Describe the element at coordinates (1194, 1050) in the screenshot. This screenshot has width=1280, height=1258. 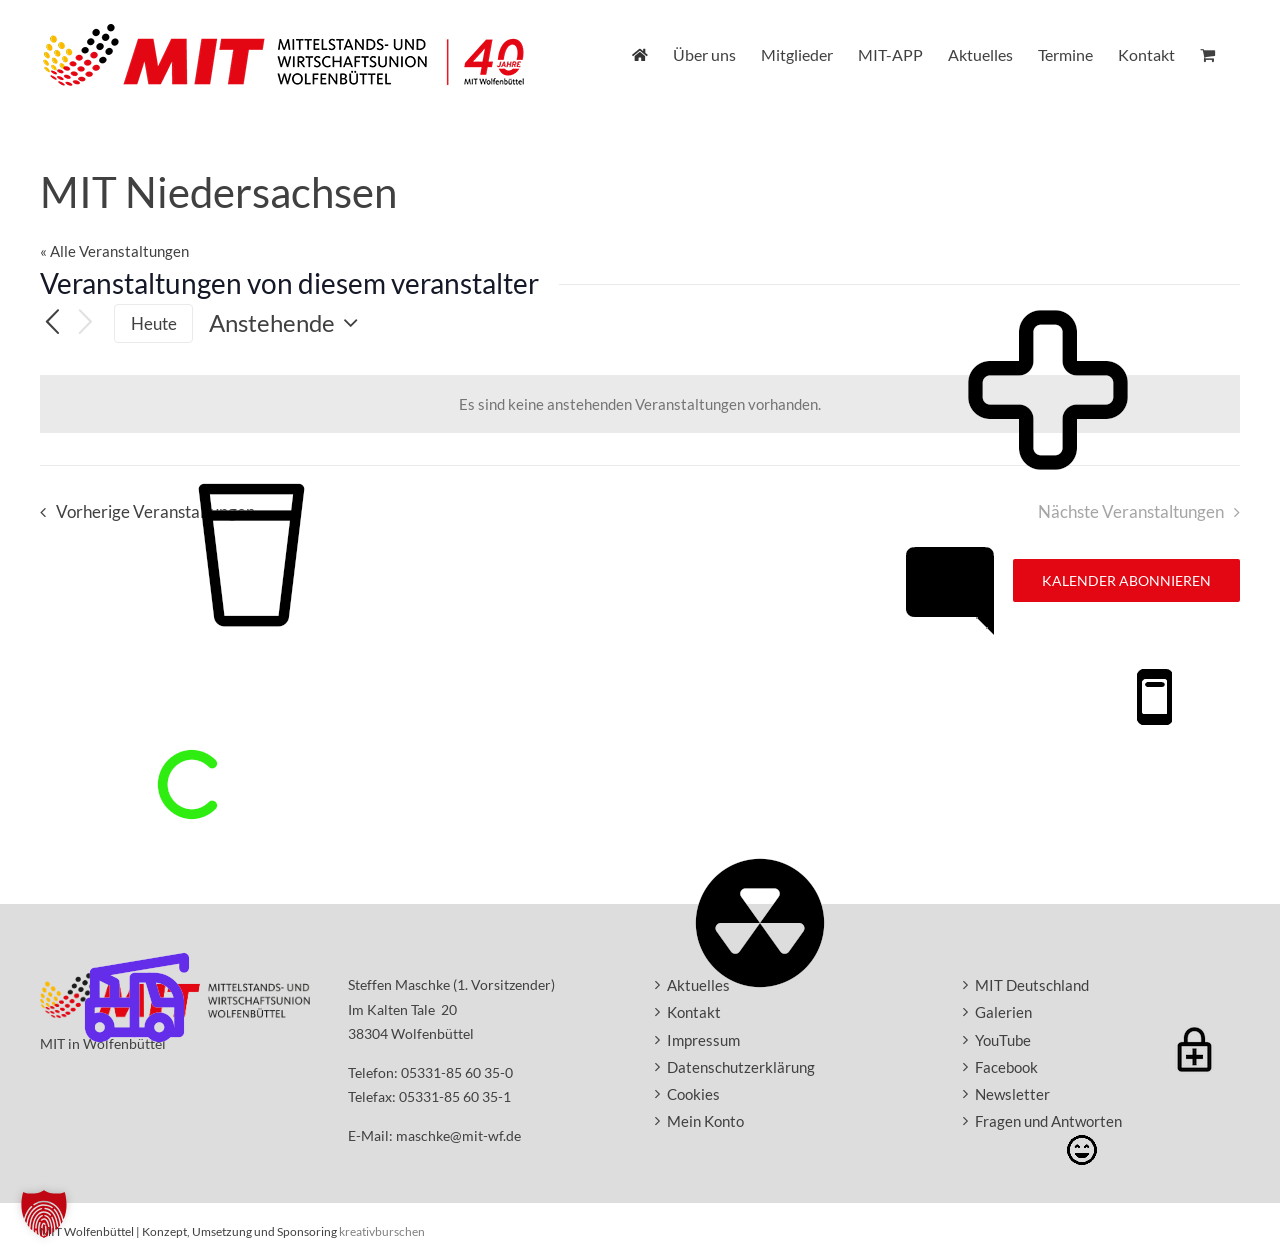
I see `enable enhanced encryption for added security` at that location.